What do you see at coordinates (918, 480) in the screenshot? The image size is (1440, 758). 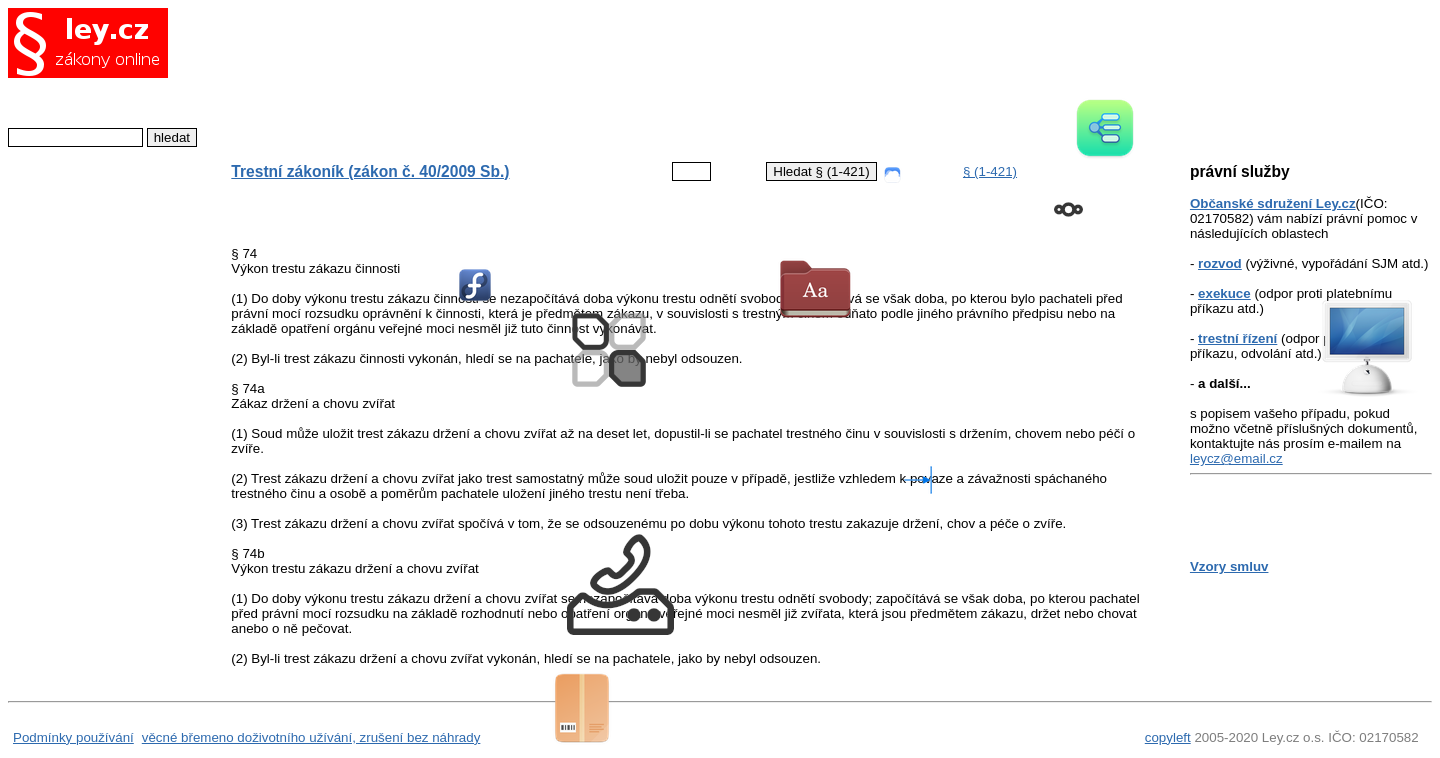 I see `go to the last item or page` at bounding box center [918, 480].